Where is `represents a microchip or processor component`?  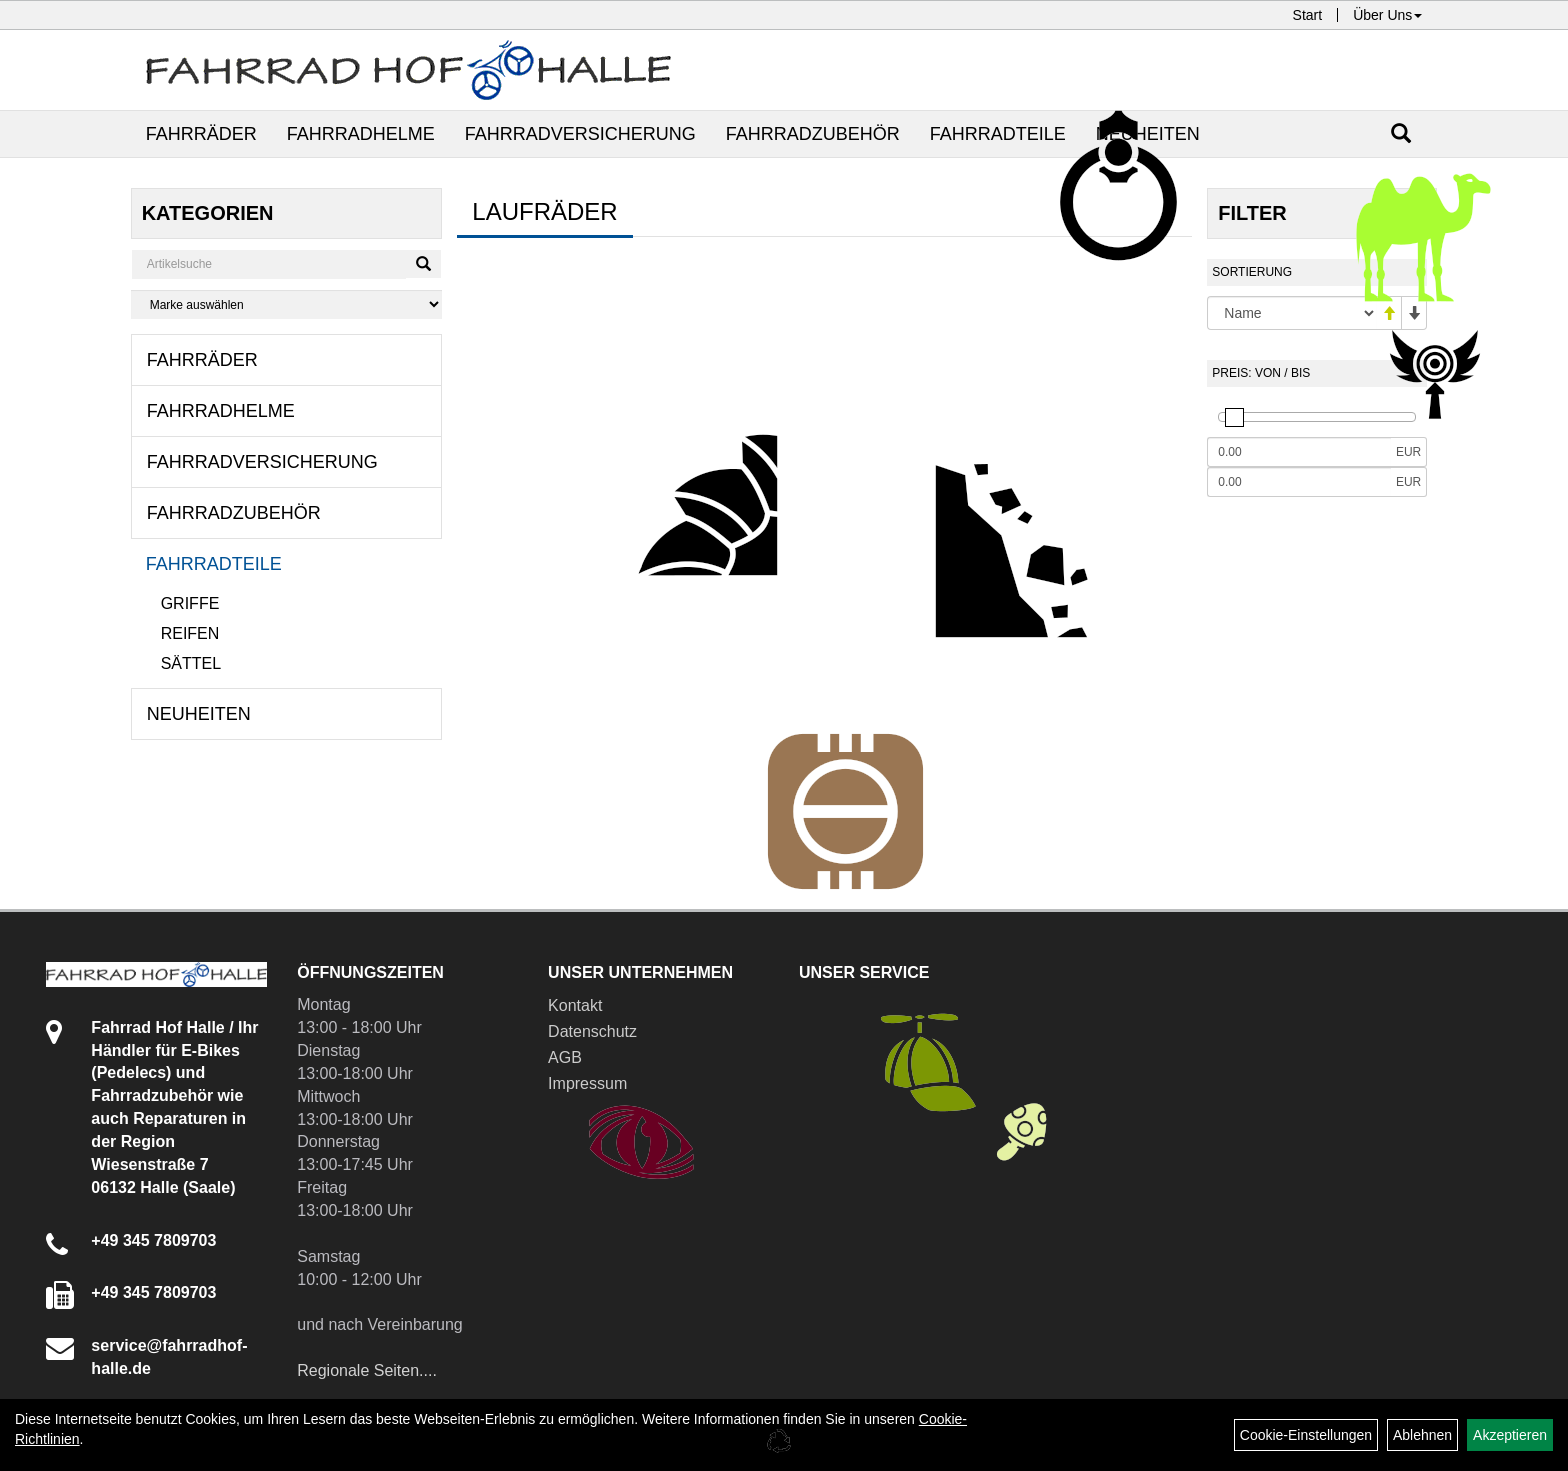
represents a microchip or processor component is located at coordinates (845, 811).